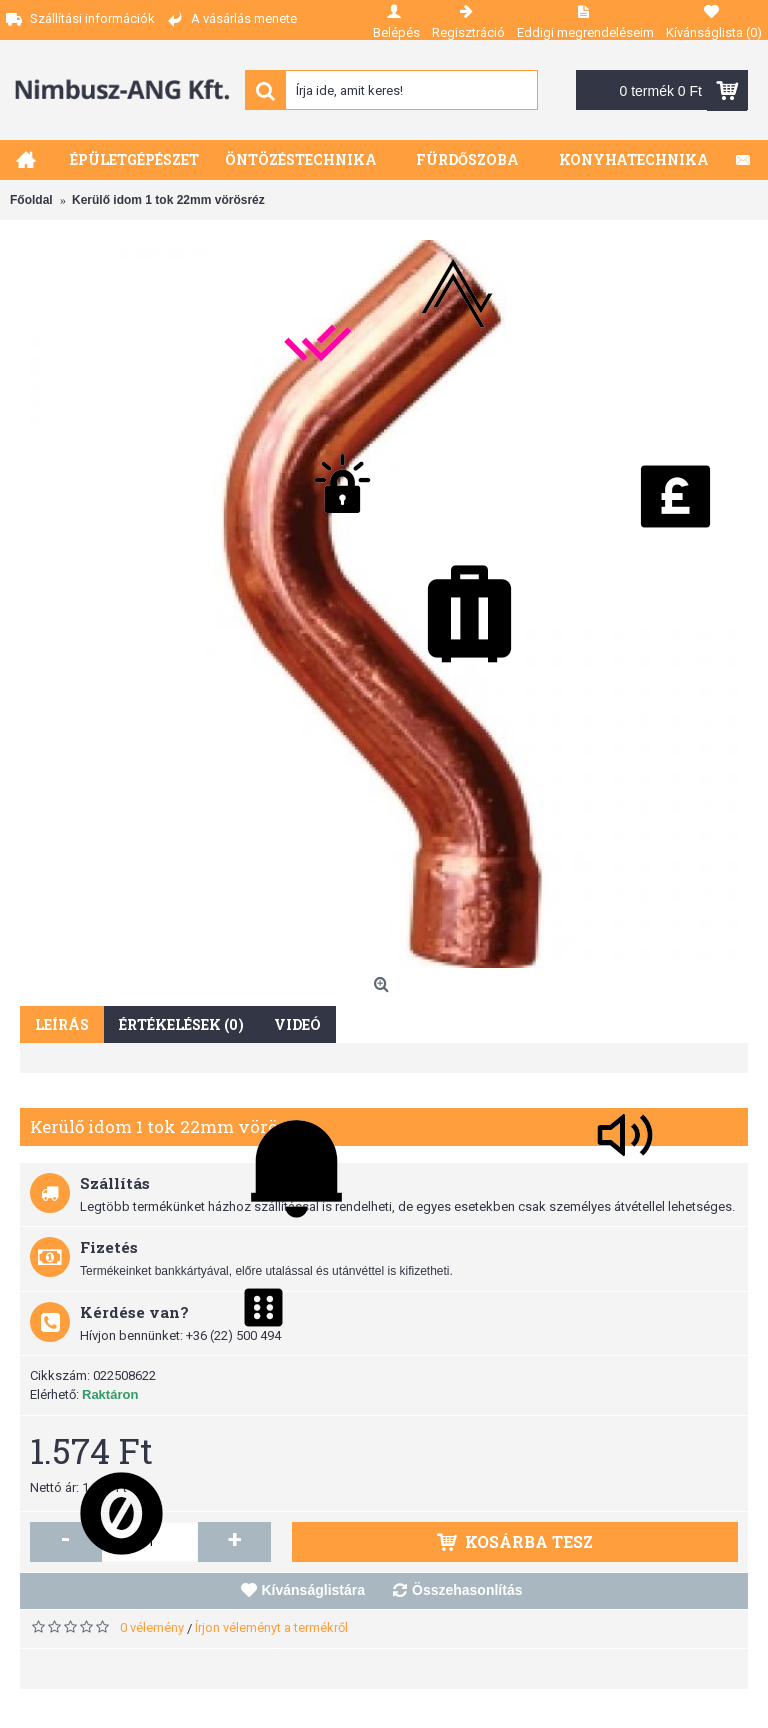  What do you see at coordinates (625, 1135) in the screenshot?
I see `increase audio volume` at bounding box center [625, 1135].